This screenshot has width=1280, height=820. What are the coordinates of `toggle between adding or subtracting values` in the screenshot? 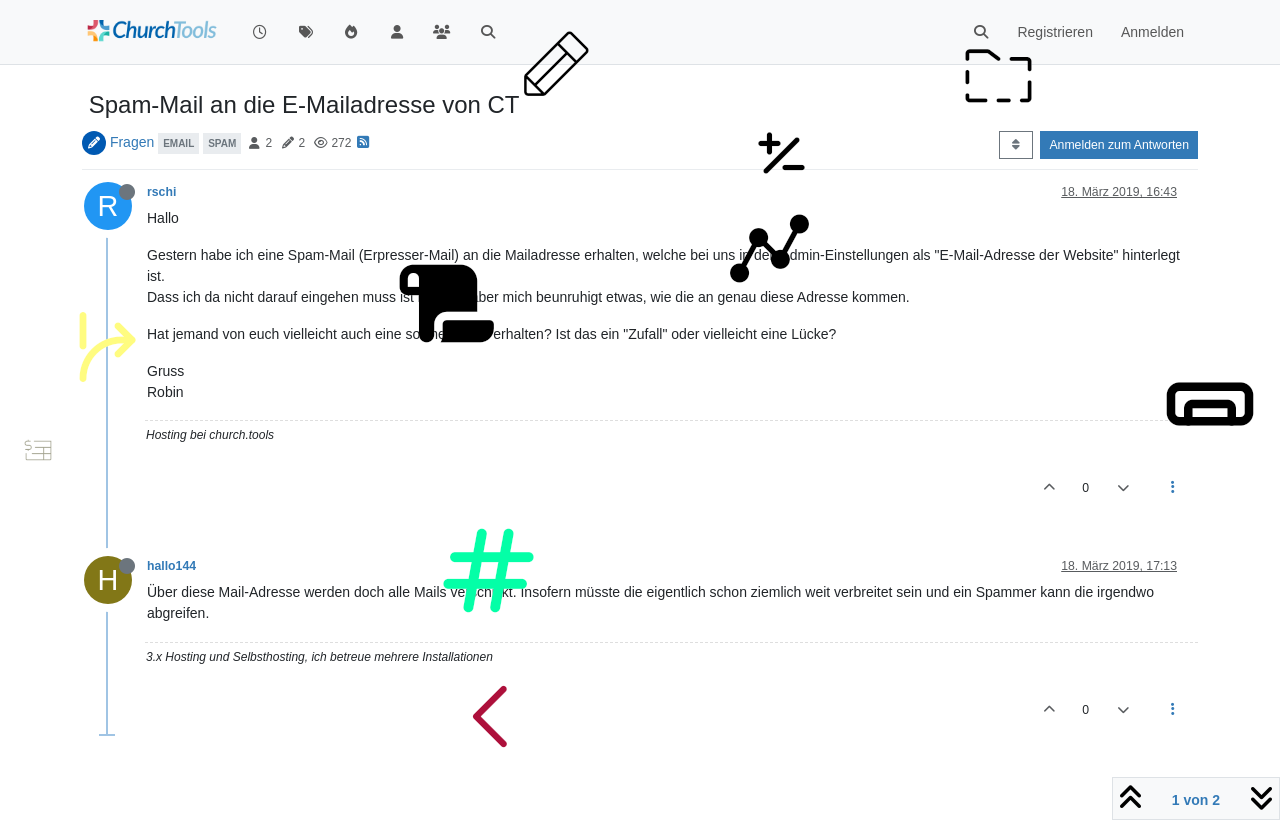 It's located at (781, 155).